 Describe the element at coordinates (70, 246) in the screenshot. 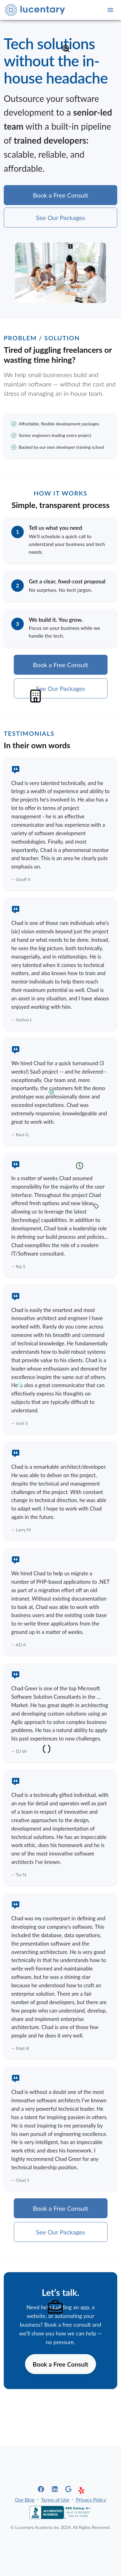

I see `access local movie theaters or showtimes` at that location.